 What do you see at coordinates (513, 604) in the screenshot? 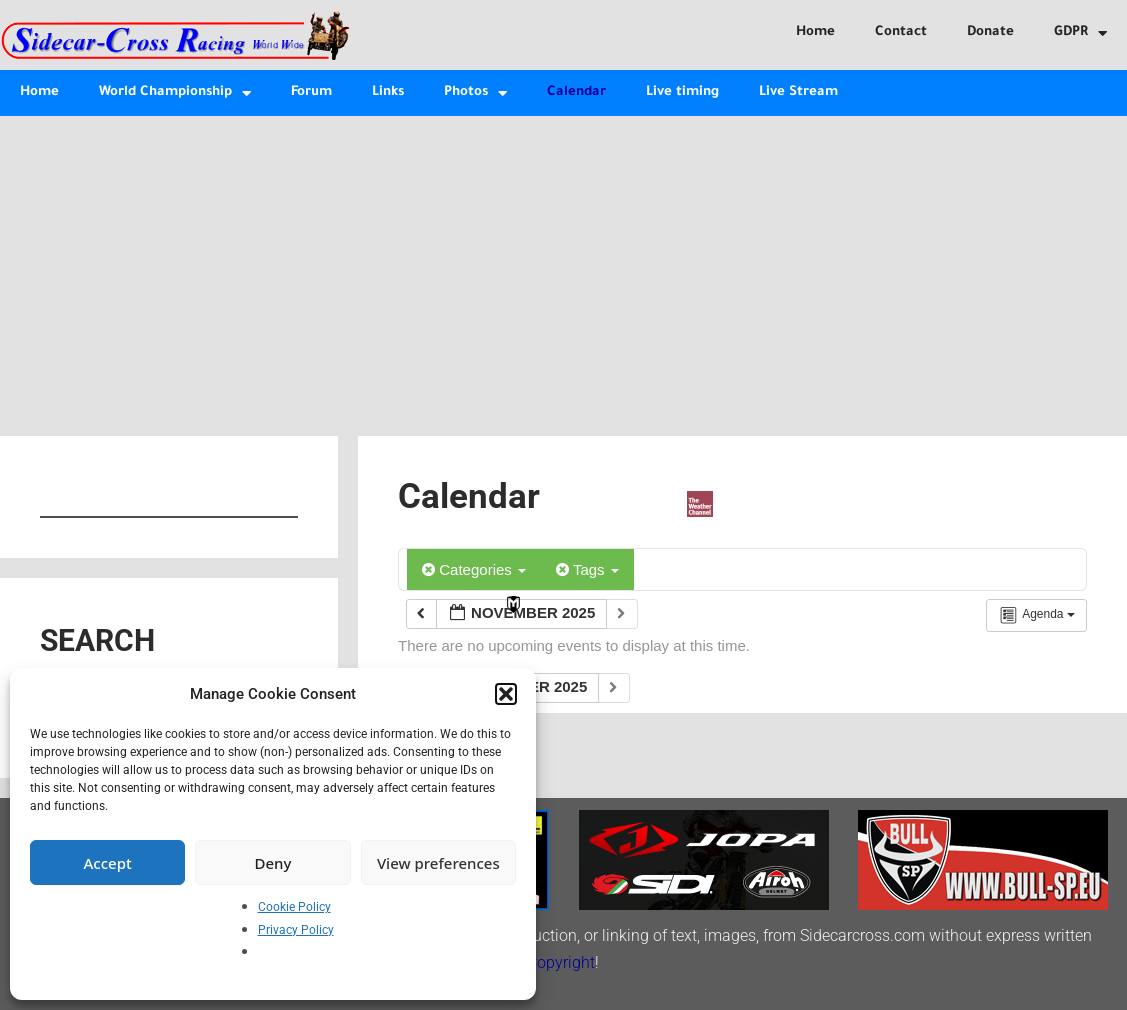
I see `metasploit penetration testing framework logo` at bounding box center [513, 604].